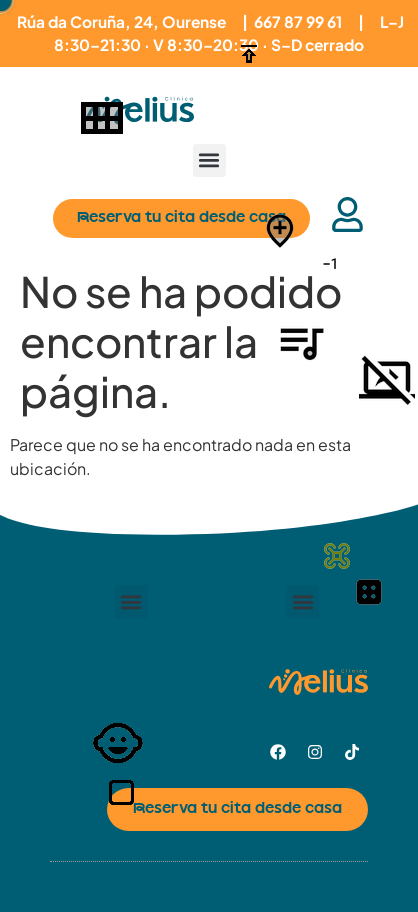  I want to click on crop image to square aspect ratio, so click(121, 792).